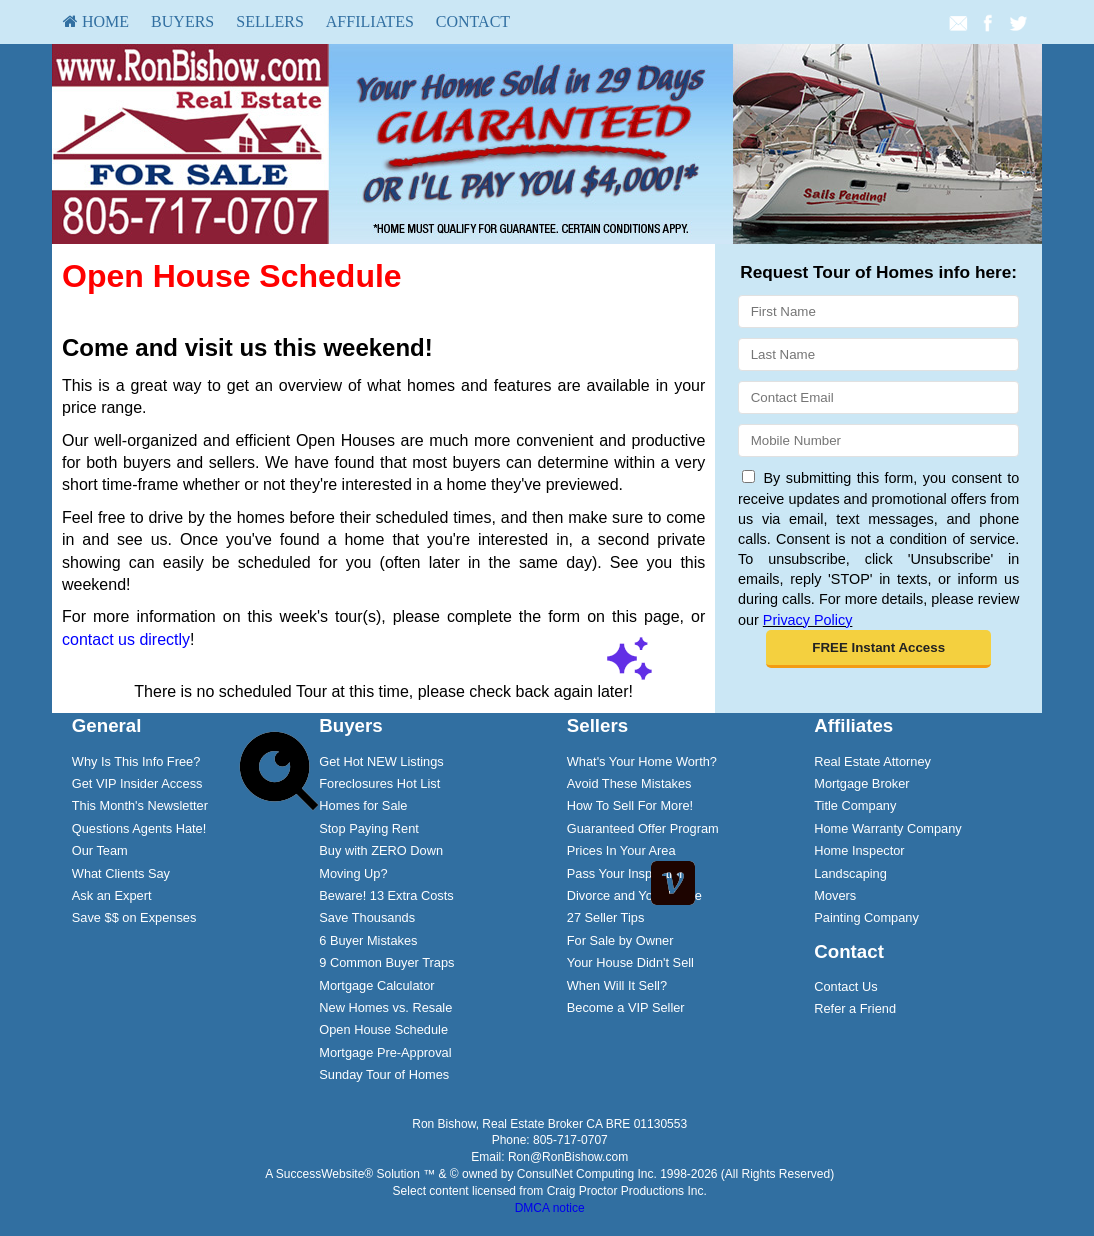 This screenshot has width=1094, height=1236. I want to click on open velog blogging platform, so click(673, 883).